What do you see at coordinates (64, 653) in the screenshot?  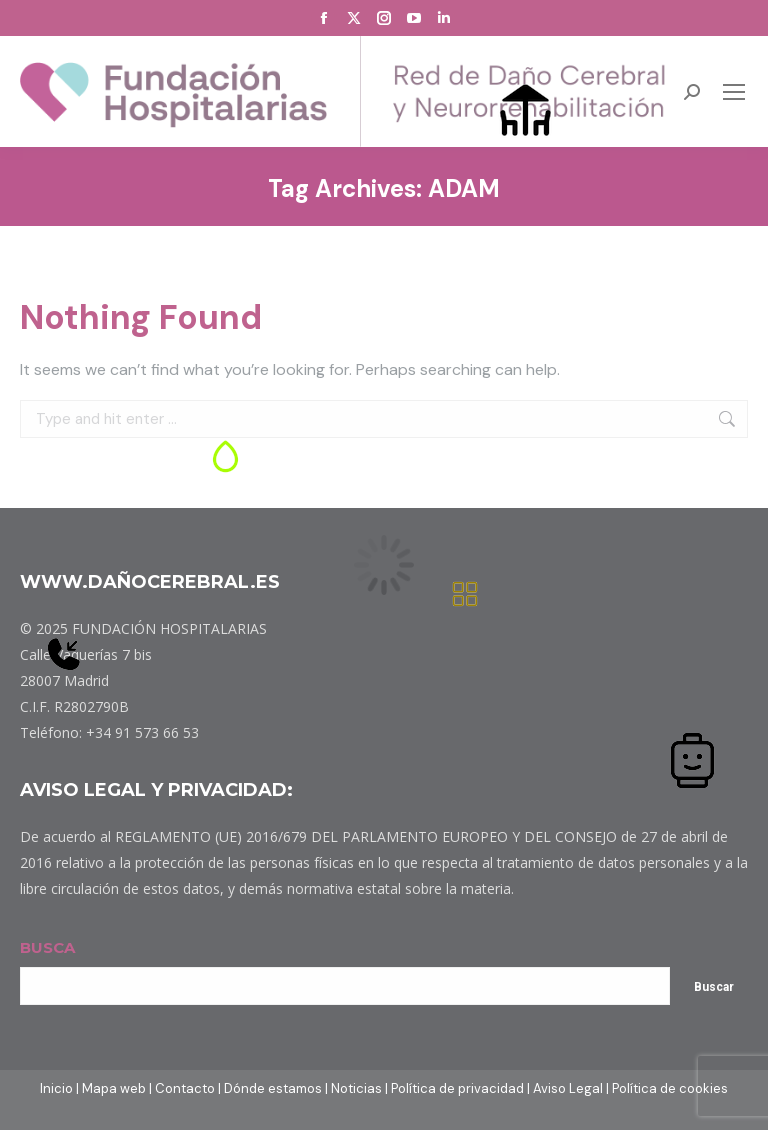 I see `indicates an incoming call` at bounding box center [64, 653].